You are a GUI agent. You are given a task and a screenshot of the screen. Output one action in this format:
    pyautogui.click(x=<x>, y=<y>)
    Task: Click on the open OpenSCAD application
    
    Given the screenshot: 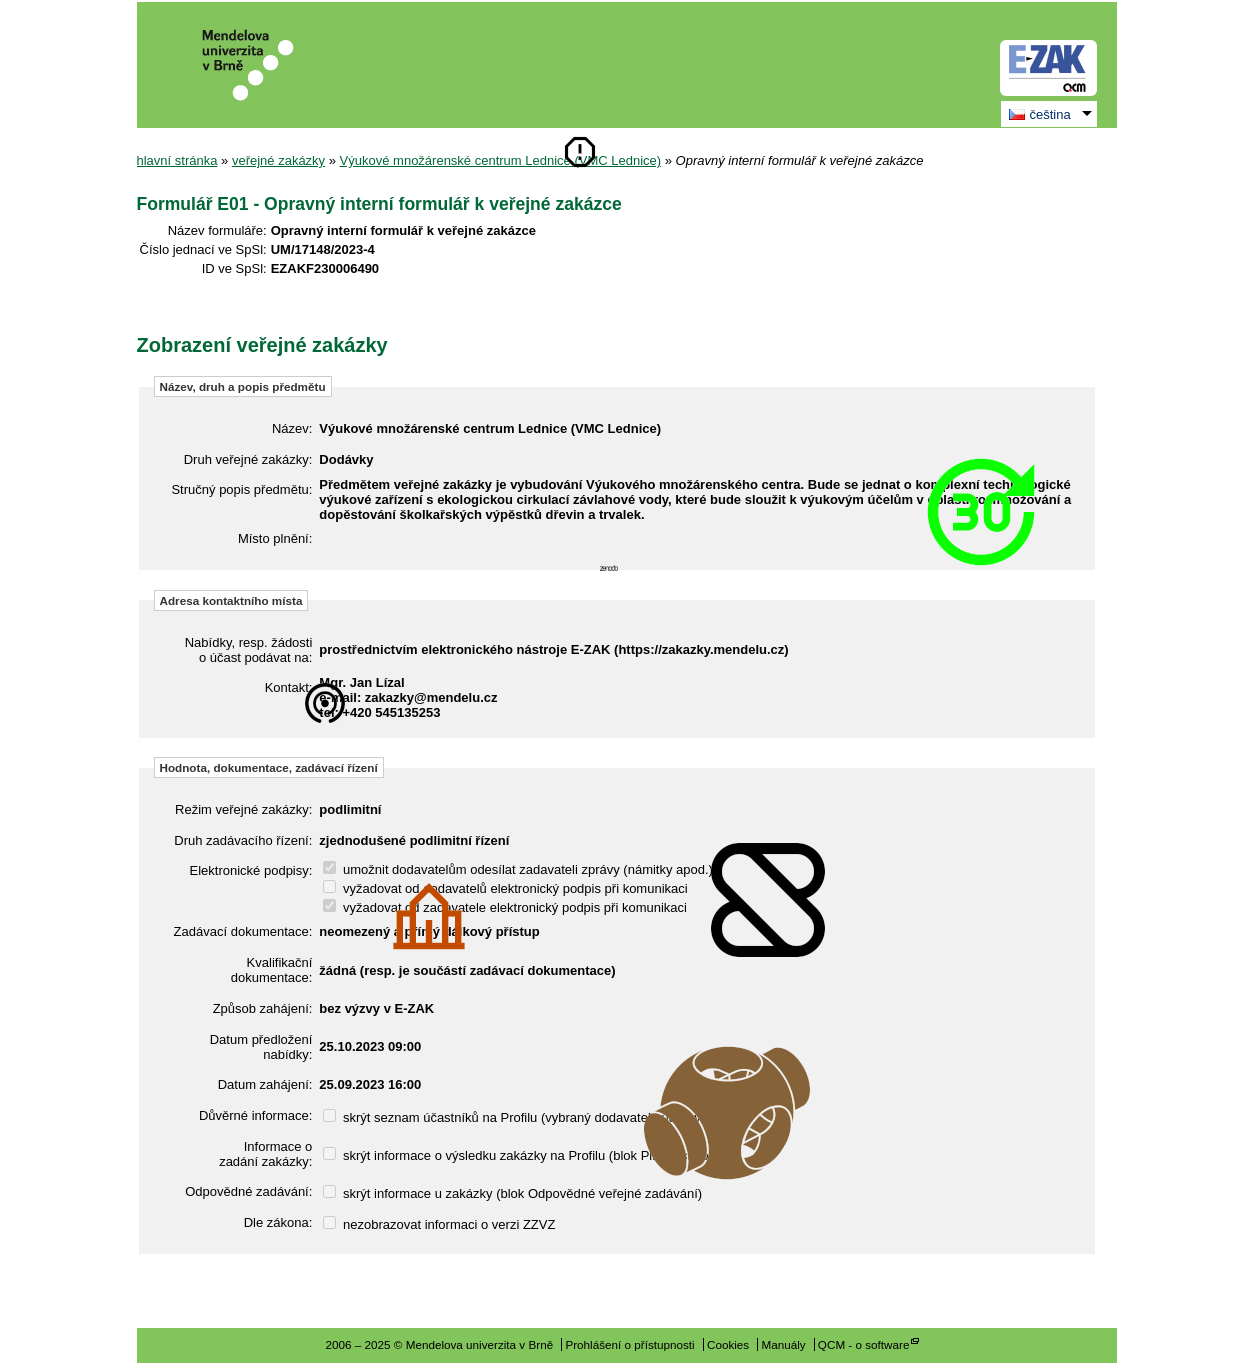 What is the action you would take?
    pyautogui.click(x=727, y=1113)
    